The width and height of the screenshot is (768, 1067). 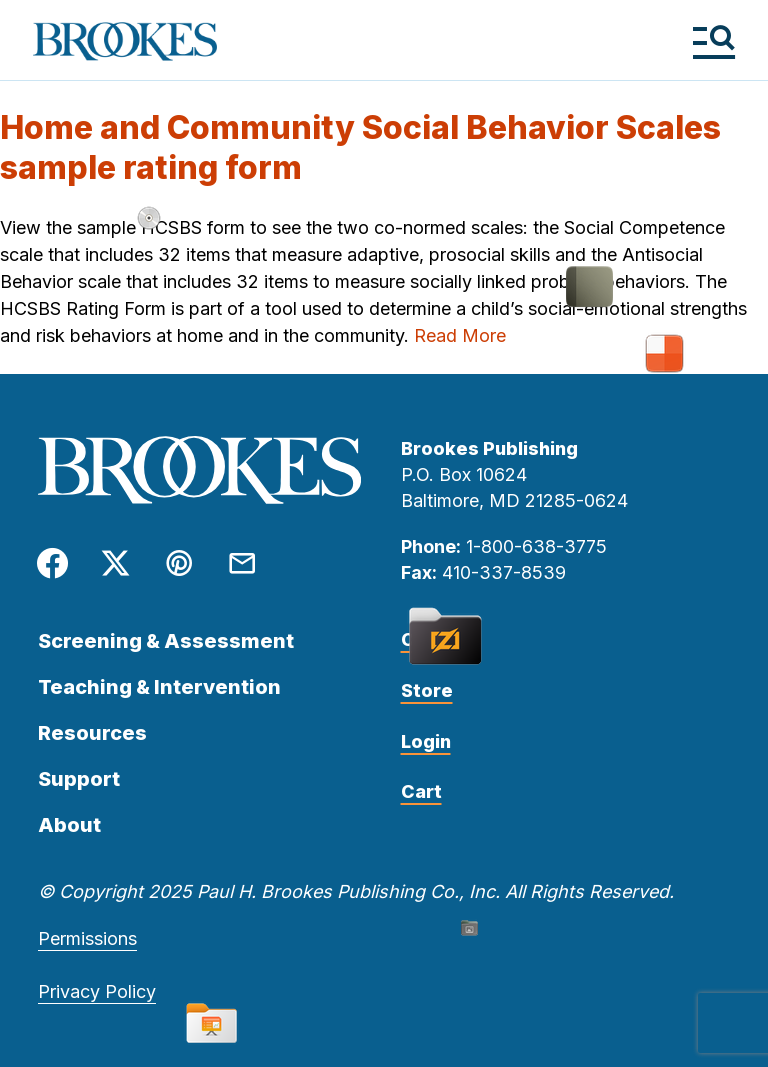 I want to click on open folder containing LibreOffice Impress presentations, so click(x=211, y=1024).